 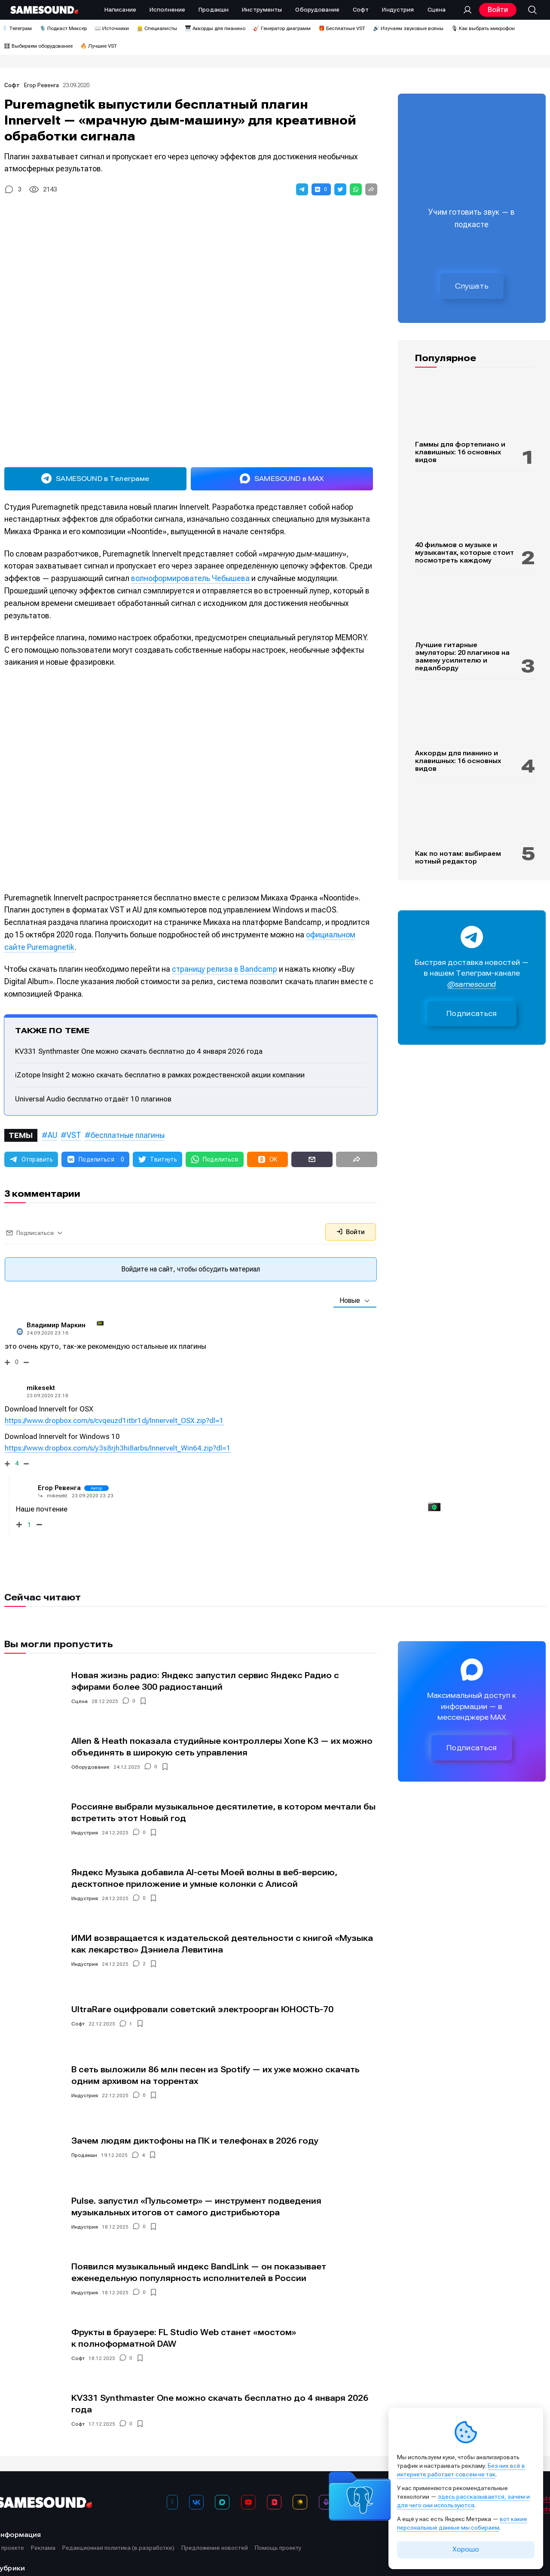 I want to click on open folder containing postgresql database files, so click(x=360, y=2498).